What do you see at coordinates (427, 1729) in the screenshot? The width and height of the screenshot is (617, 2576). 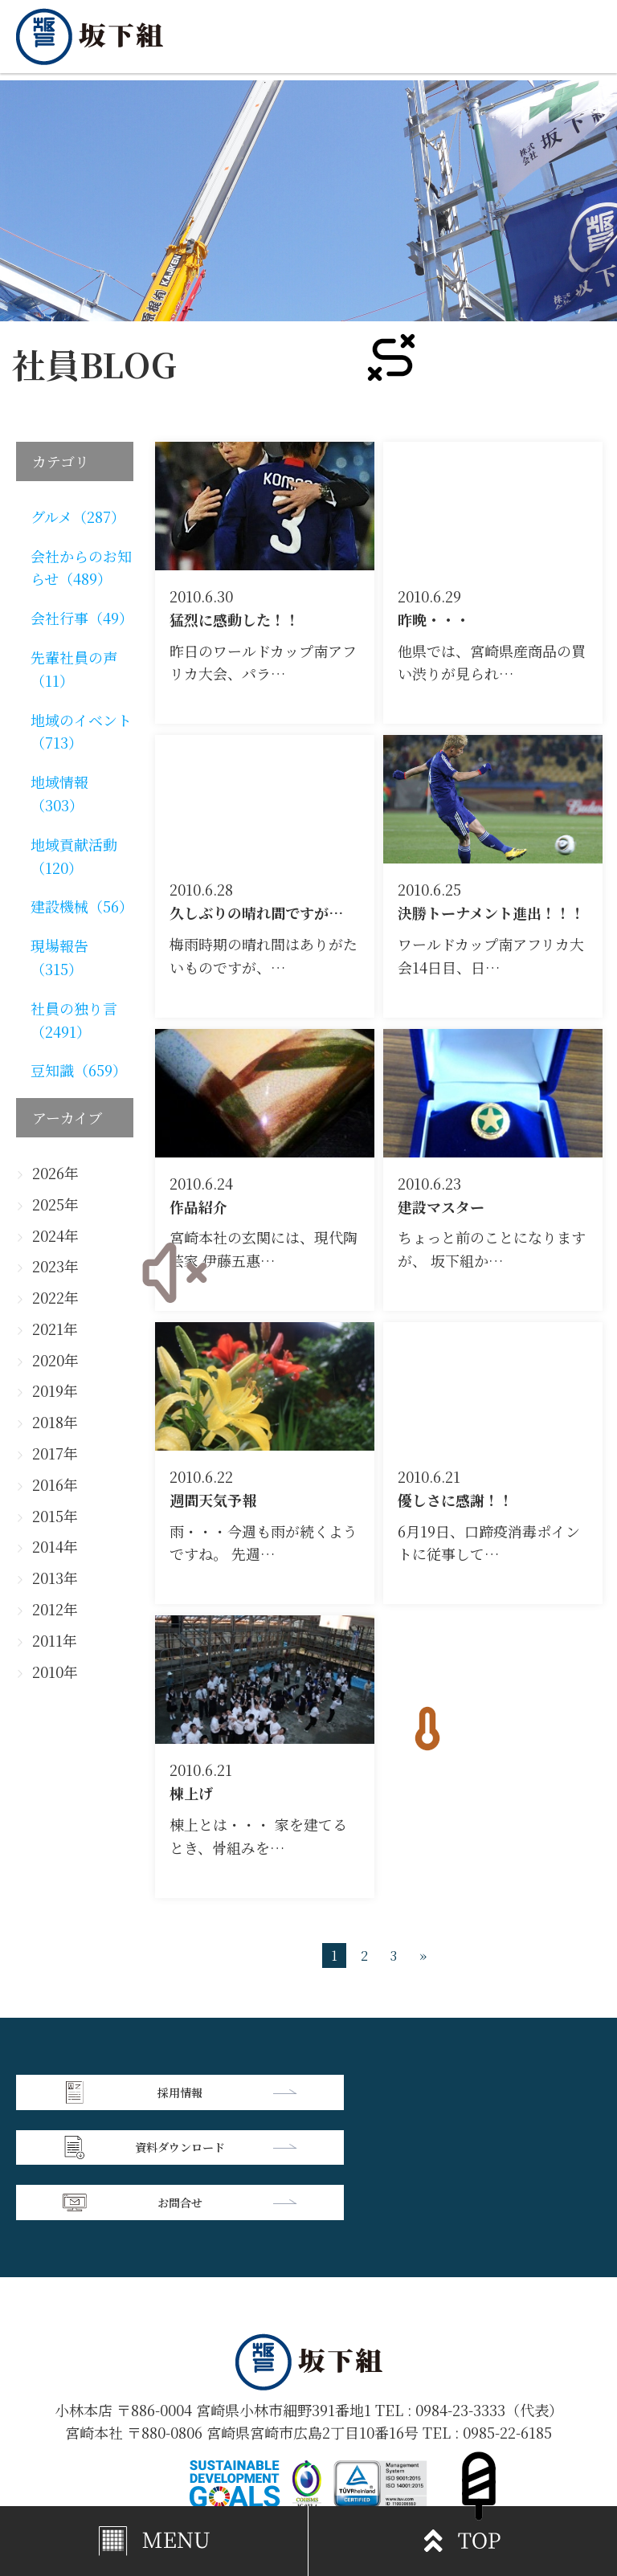 I see `indicates high temperature or maximum heat level` at bounding box center [427, 1729].